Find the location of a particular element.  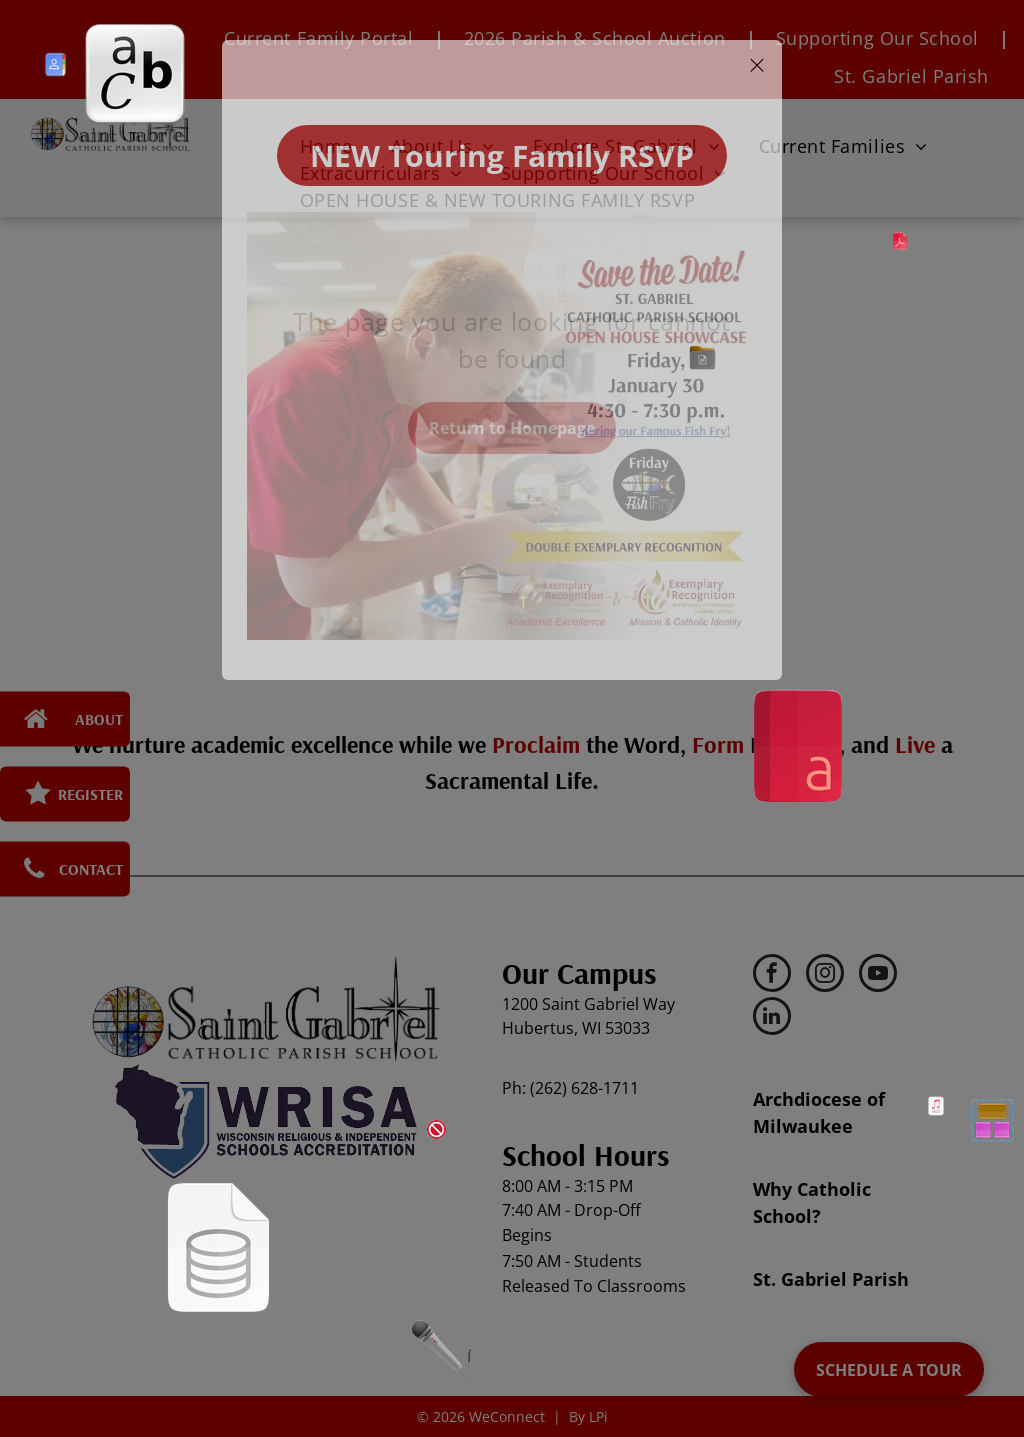

open a PDF document is located at coordinates (900, 241).